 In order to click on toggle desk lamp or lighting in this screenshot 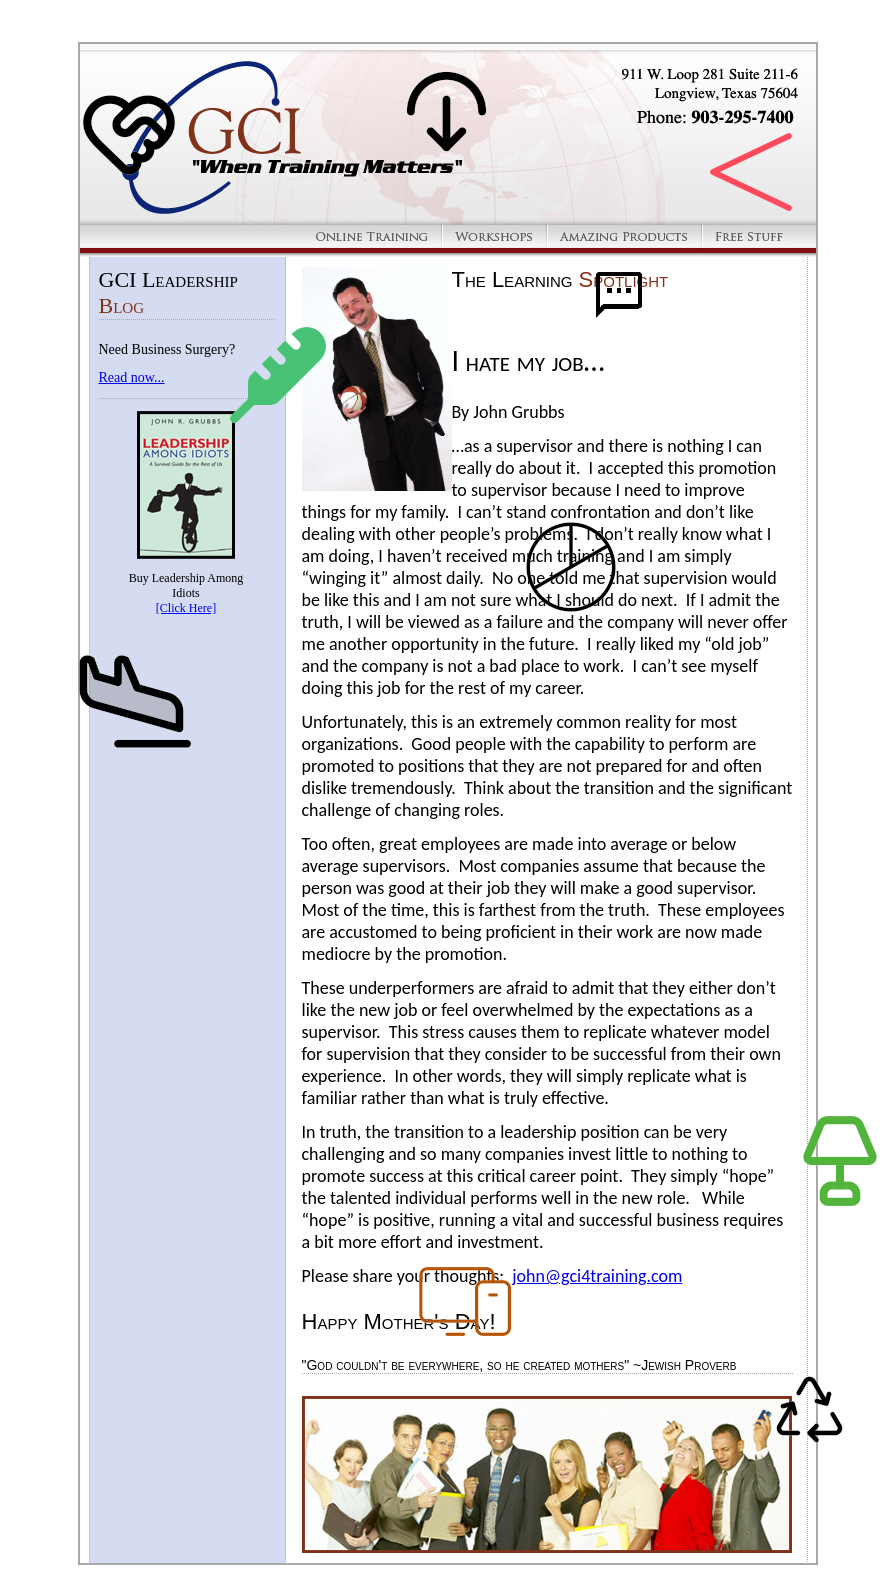, I will do `click(840, 1161)`.